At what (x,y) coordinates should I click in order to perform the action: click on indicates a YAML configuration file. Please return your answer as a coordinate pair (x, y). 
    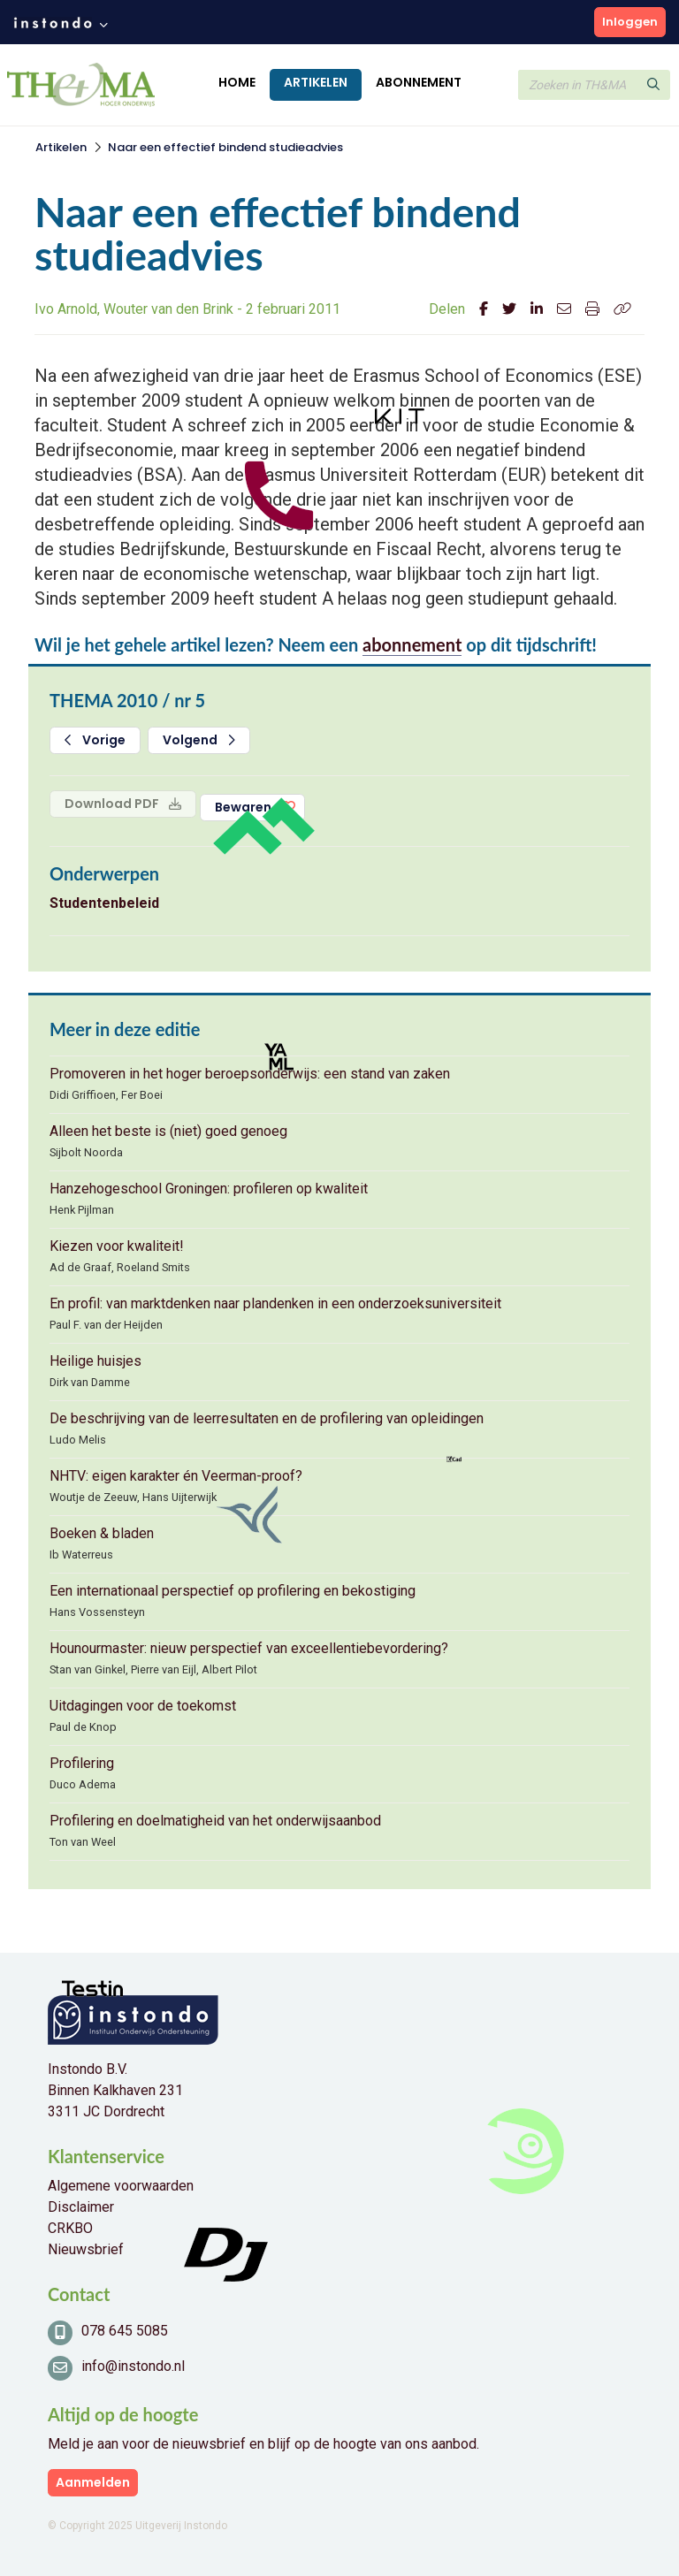
    Looking at the image, I should click on (278, 1056).